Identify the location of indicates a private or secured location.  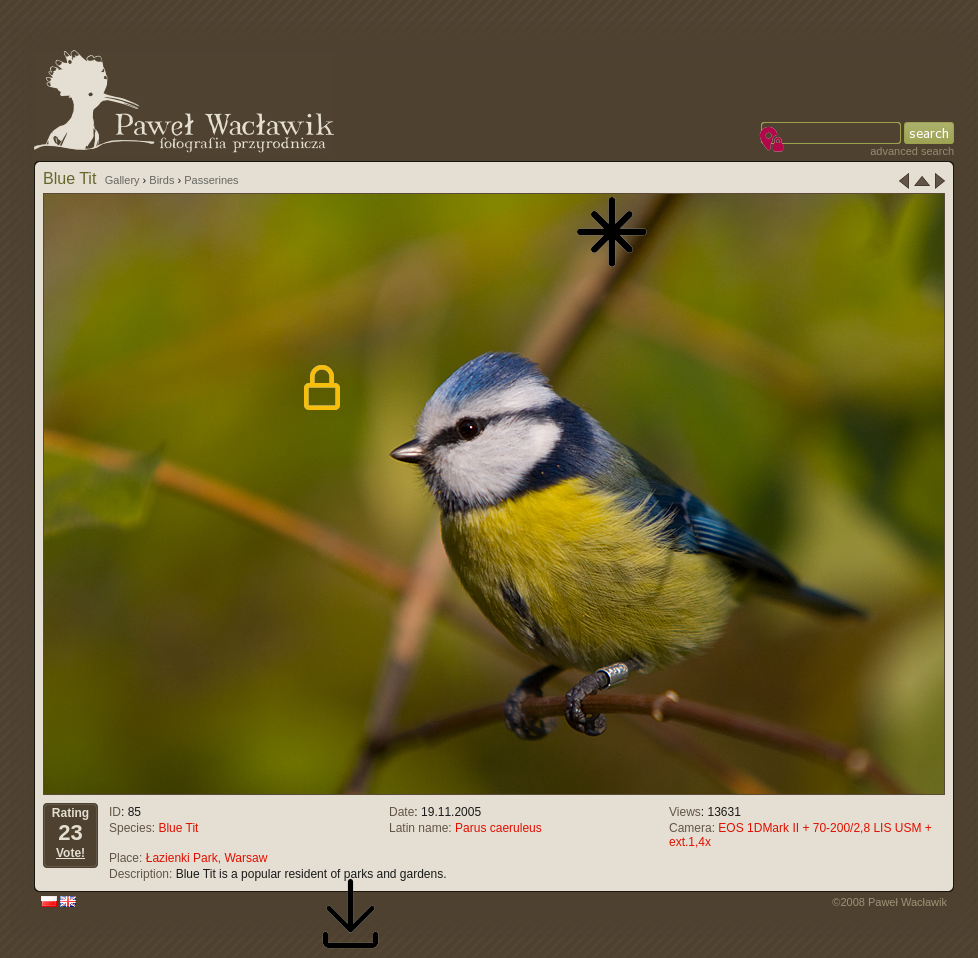
(771, 138).